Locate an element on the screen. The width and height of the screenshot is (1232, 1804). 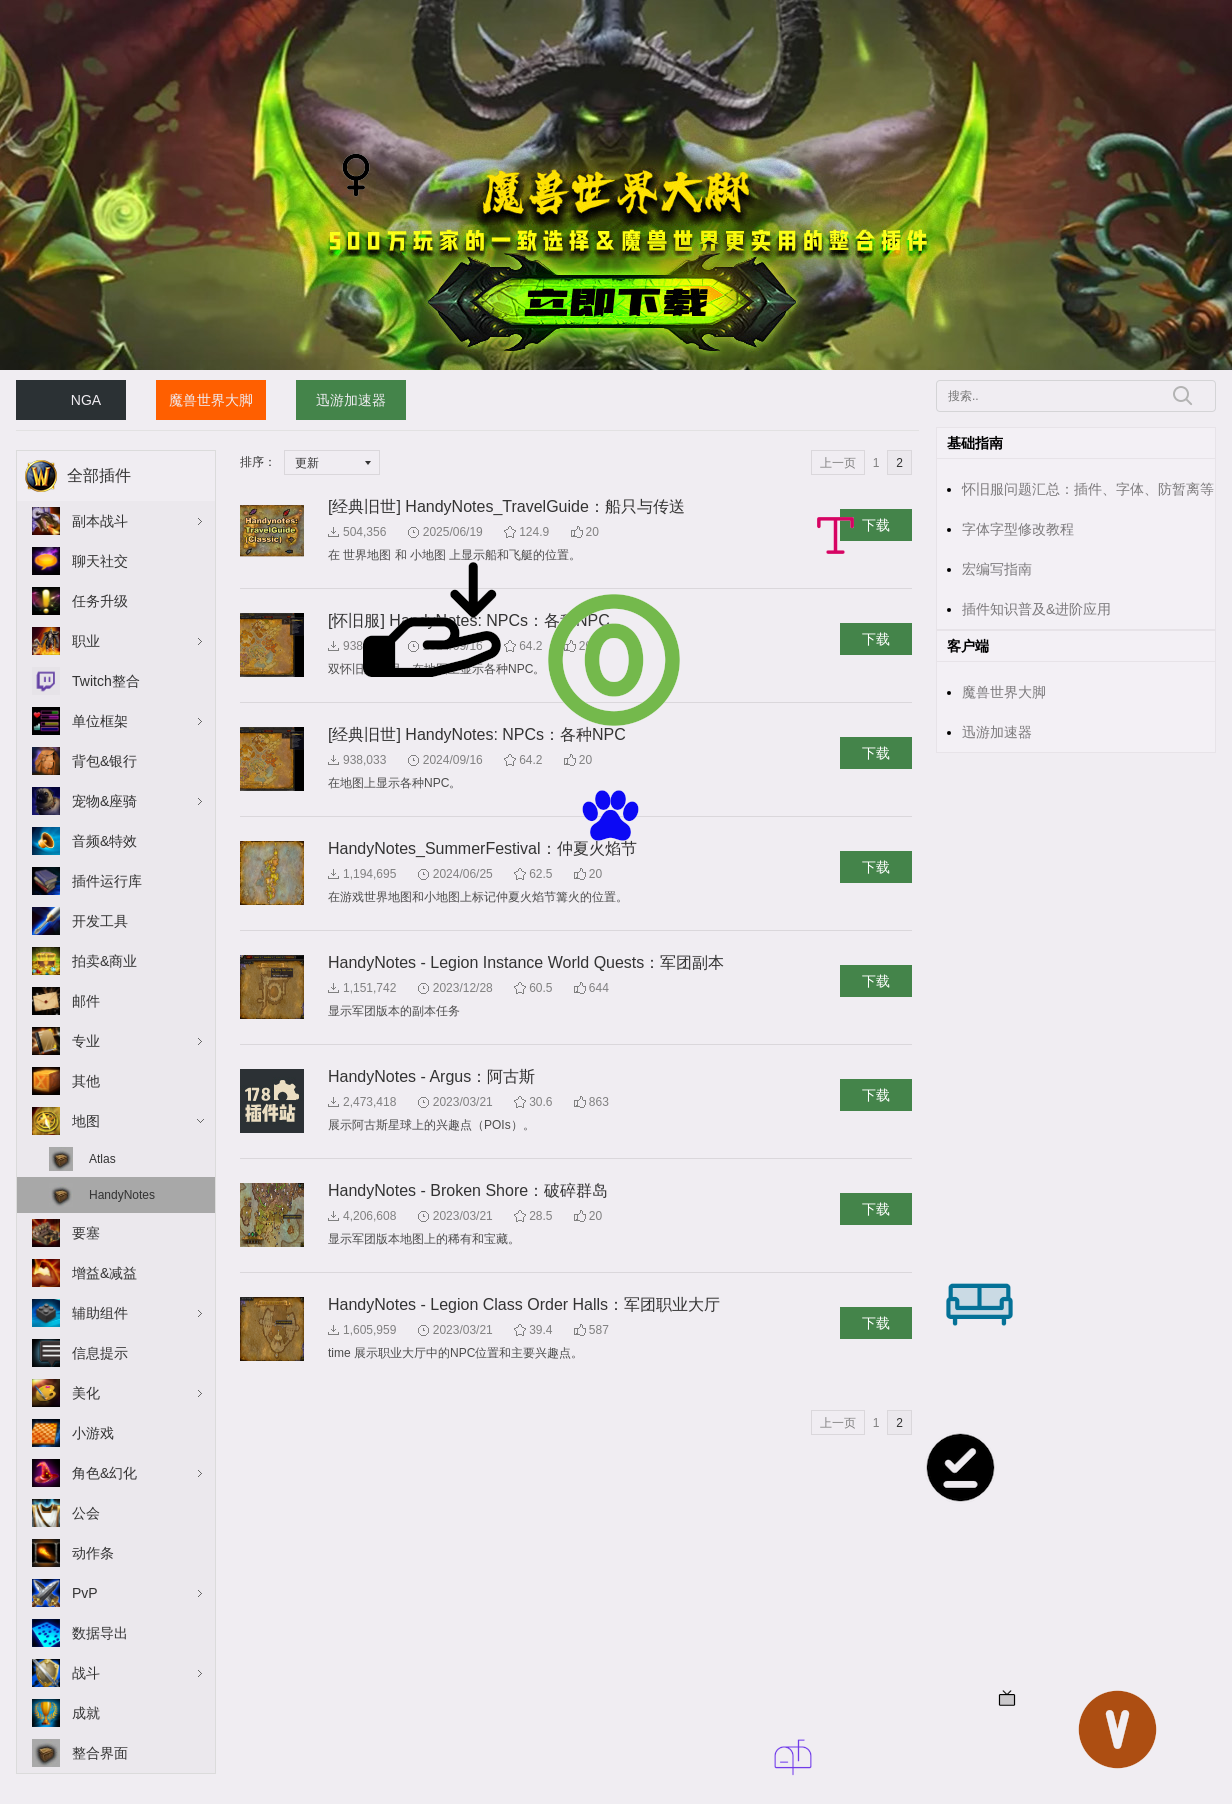
indicates a verified status or badge is located at coordinates (1117, 1729).